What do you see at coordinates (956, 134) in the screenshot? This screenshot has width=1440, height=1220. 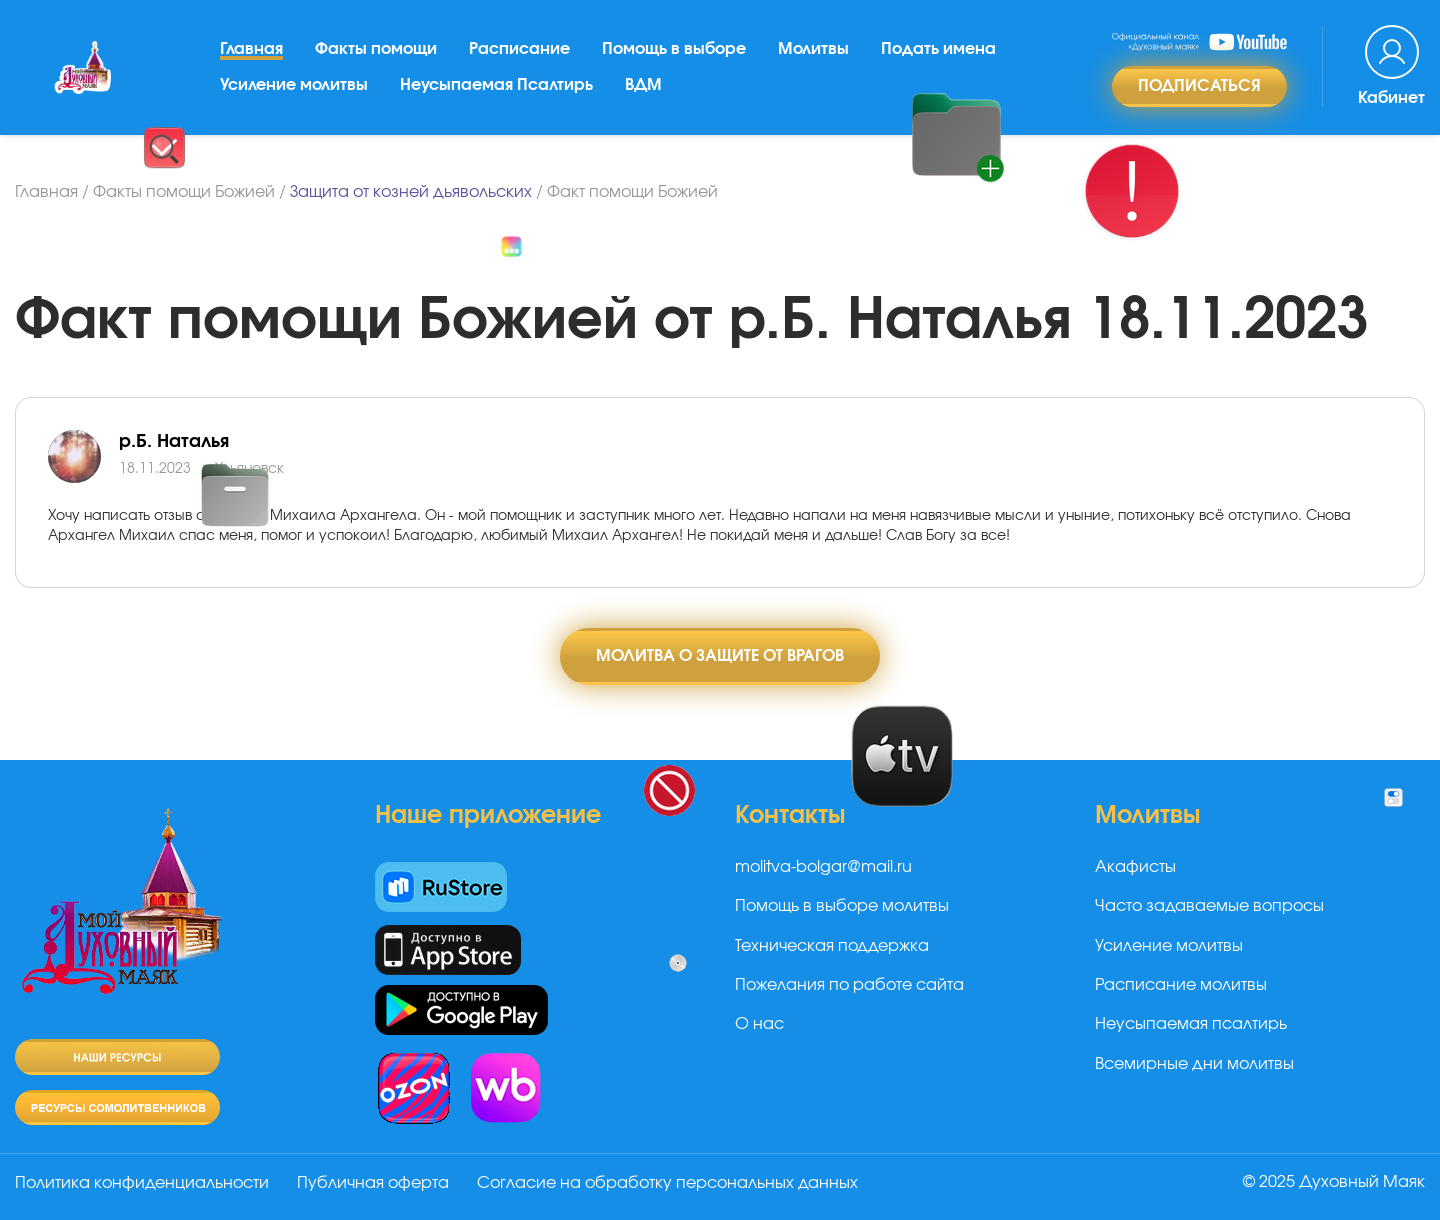 I see `create a new folder` at bounding box center [956, 134].